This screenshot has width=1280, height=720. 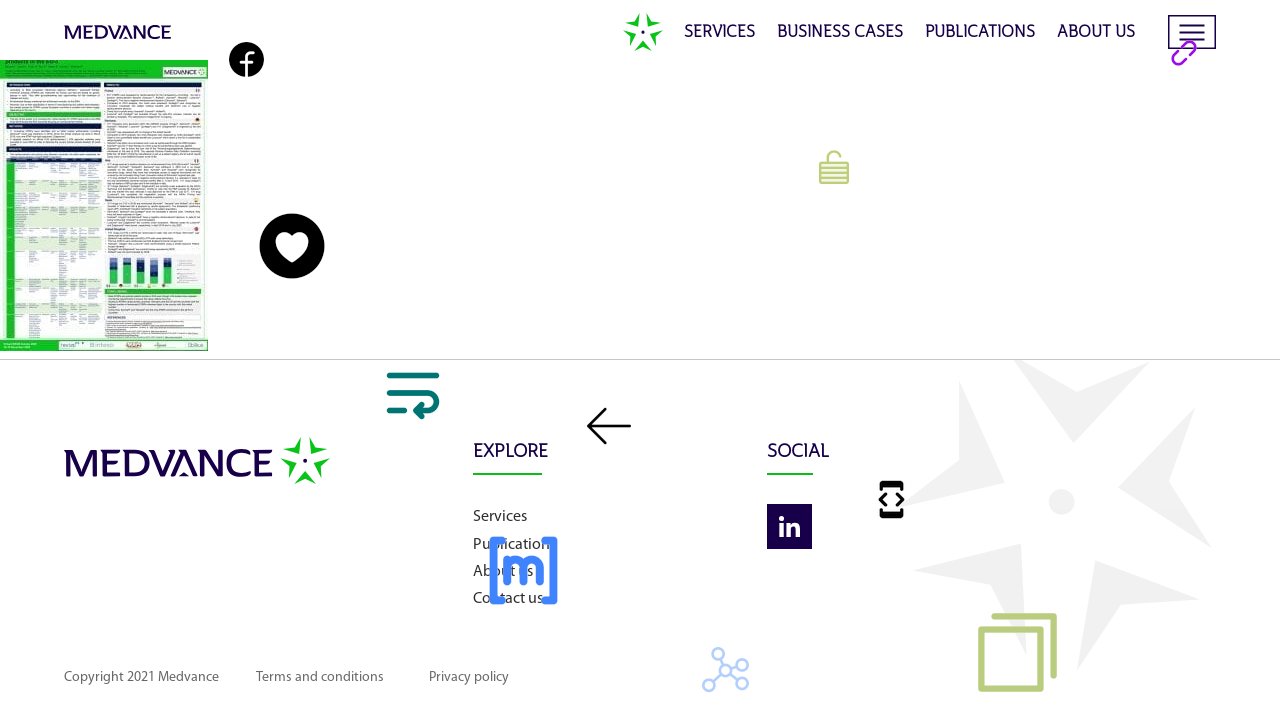 What do you see at coordinates (1017, 652) in the screenshot?
I see `copy to clipboard` at bounding box center [1017, 652].